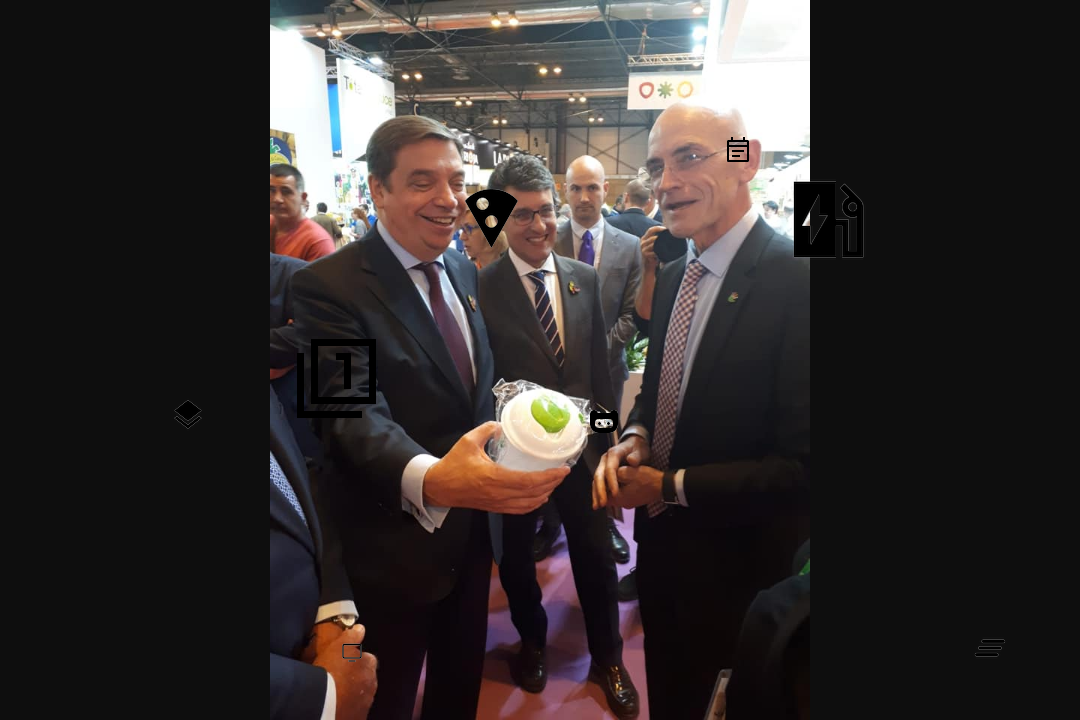 The image size is (1080, 720). Describe the element at coordinates (491, 218) in the screenshot. I see `find nearby pizza restaurants` at that location.